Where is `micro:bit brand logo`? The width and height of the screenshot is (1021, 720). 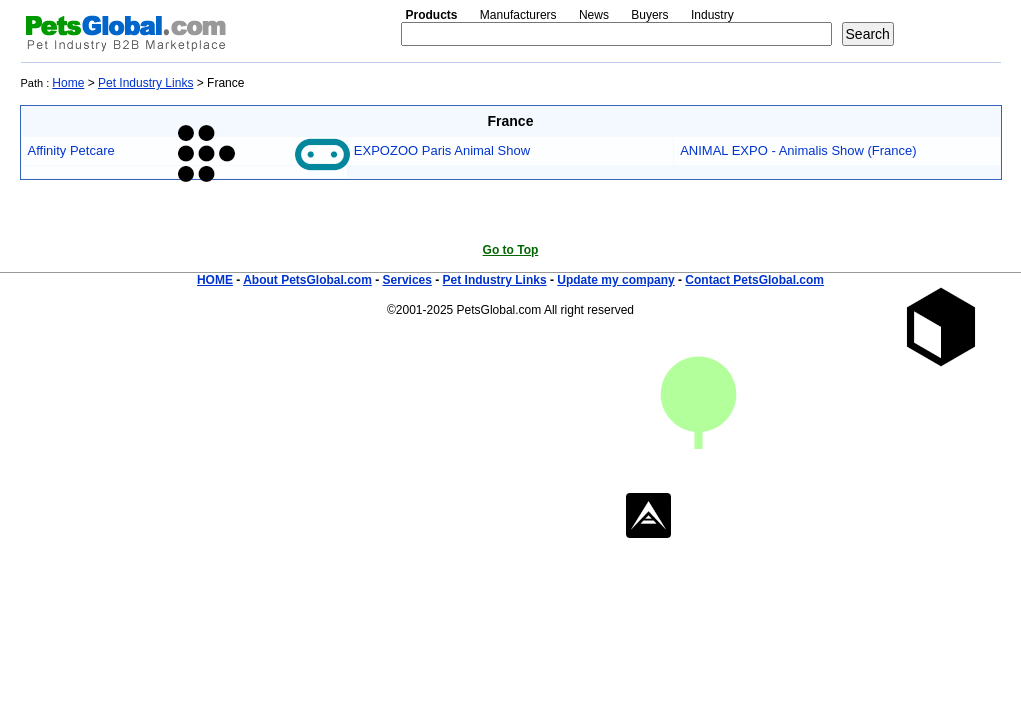
micro:bit brand logo is located at coordinates (322, 154).